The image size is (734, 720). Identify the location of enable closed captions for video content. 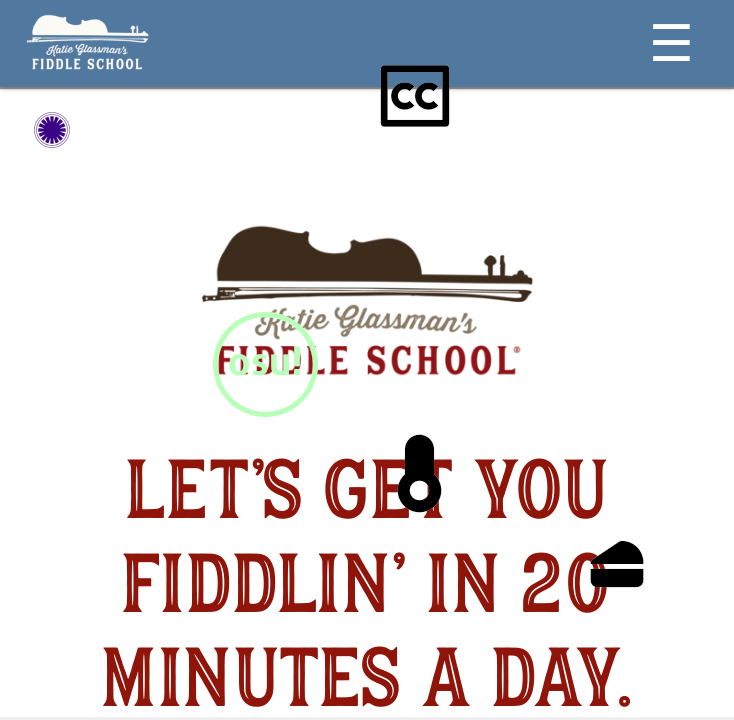
(415, 96).